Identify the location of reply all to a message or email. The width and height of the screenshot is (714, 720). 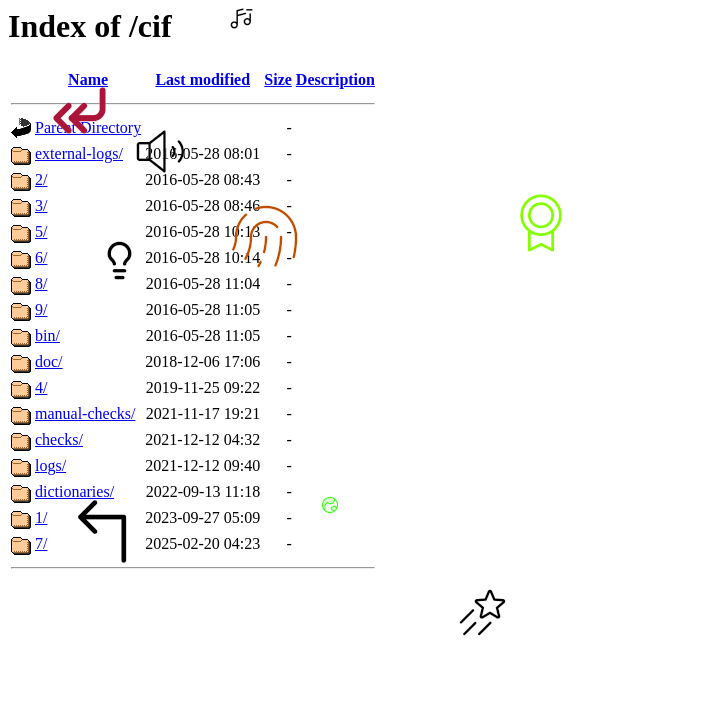
(81, 112).